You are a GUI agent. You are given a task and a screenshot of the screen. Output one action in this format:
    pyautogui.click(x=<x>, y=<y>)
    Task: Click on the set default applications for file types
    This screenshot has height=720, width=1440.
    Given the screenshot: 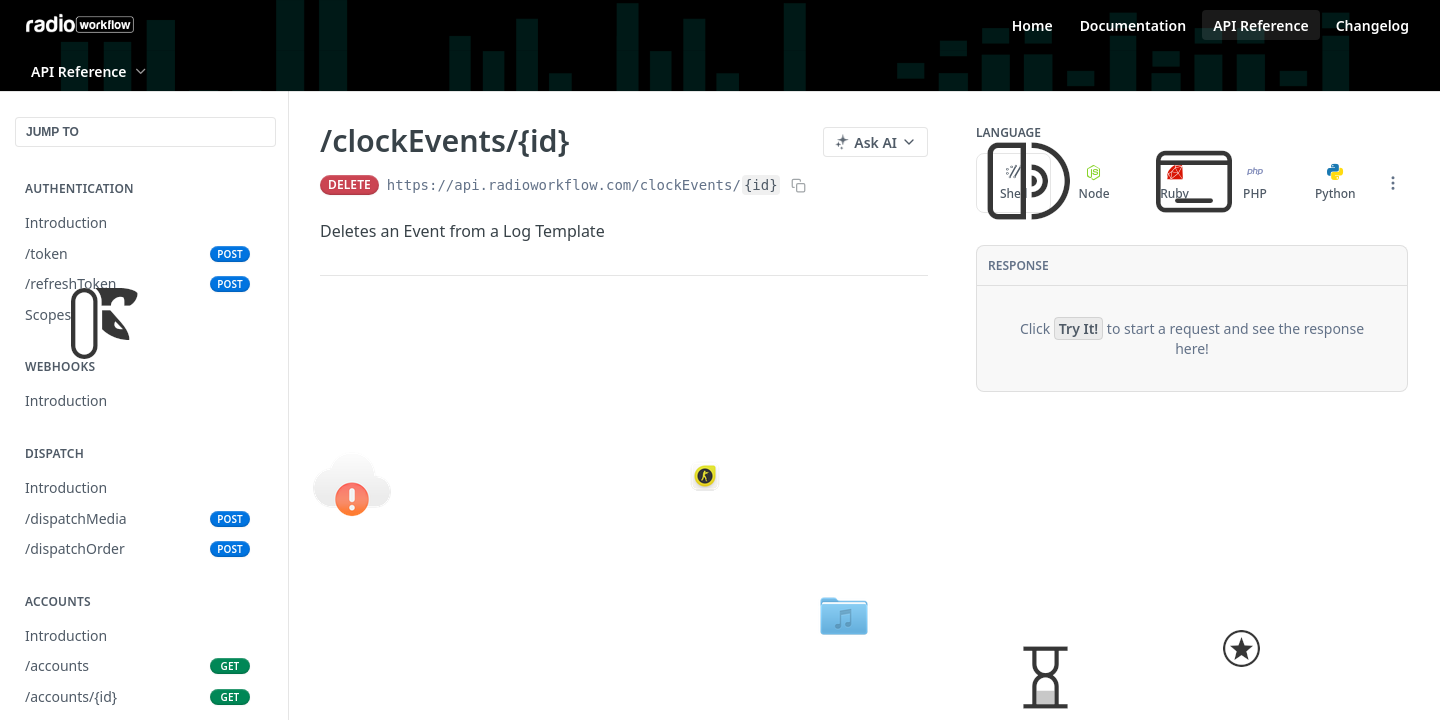 What is the action you would take?
    pyautogui.click(x=1241, y=648)
    